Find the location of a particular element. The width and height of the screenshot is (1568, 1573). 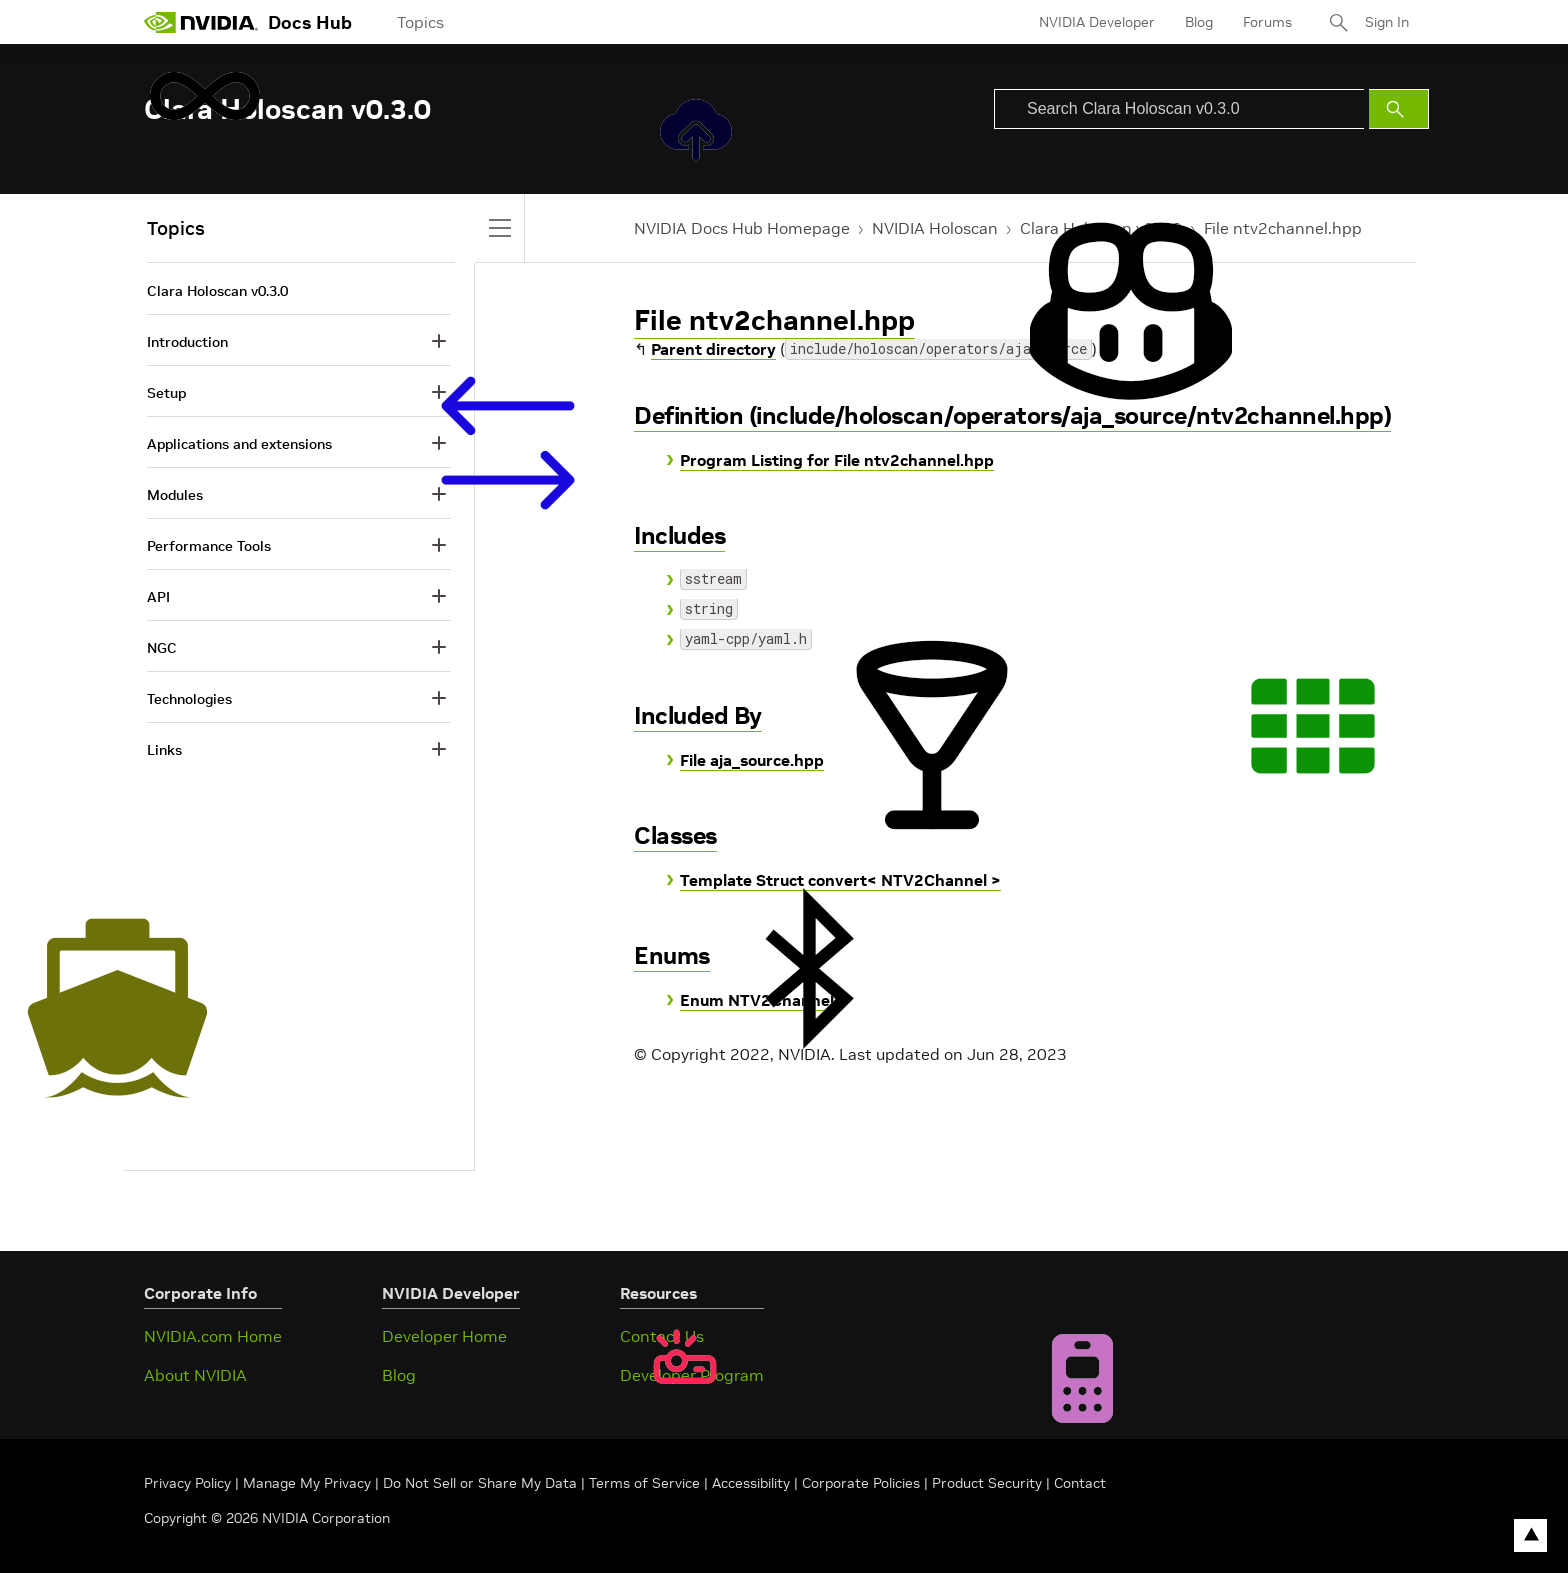

open app drawer or menu is located at coordinates (1313, 726).